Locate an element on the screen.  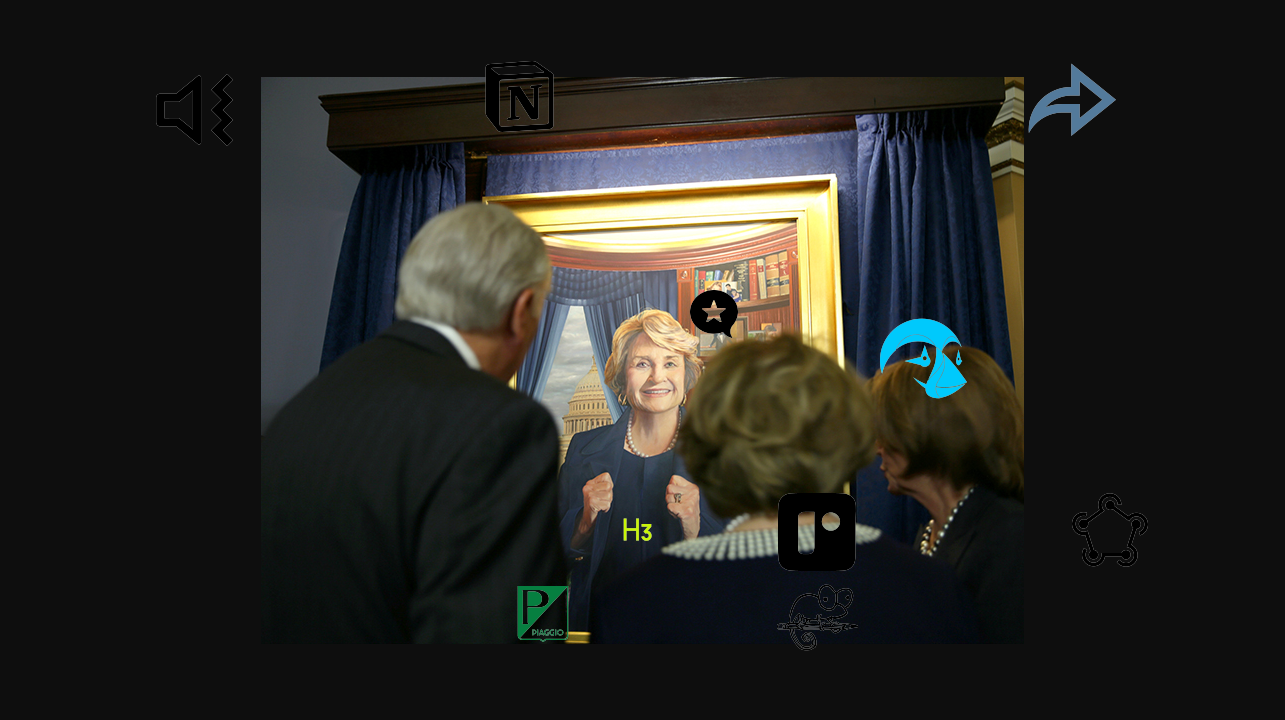
open Notion app is located at coordinates (519, 96).